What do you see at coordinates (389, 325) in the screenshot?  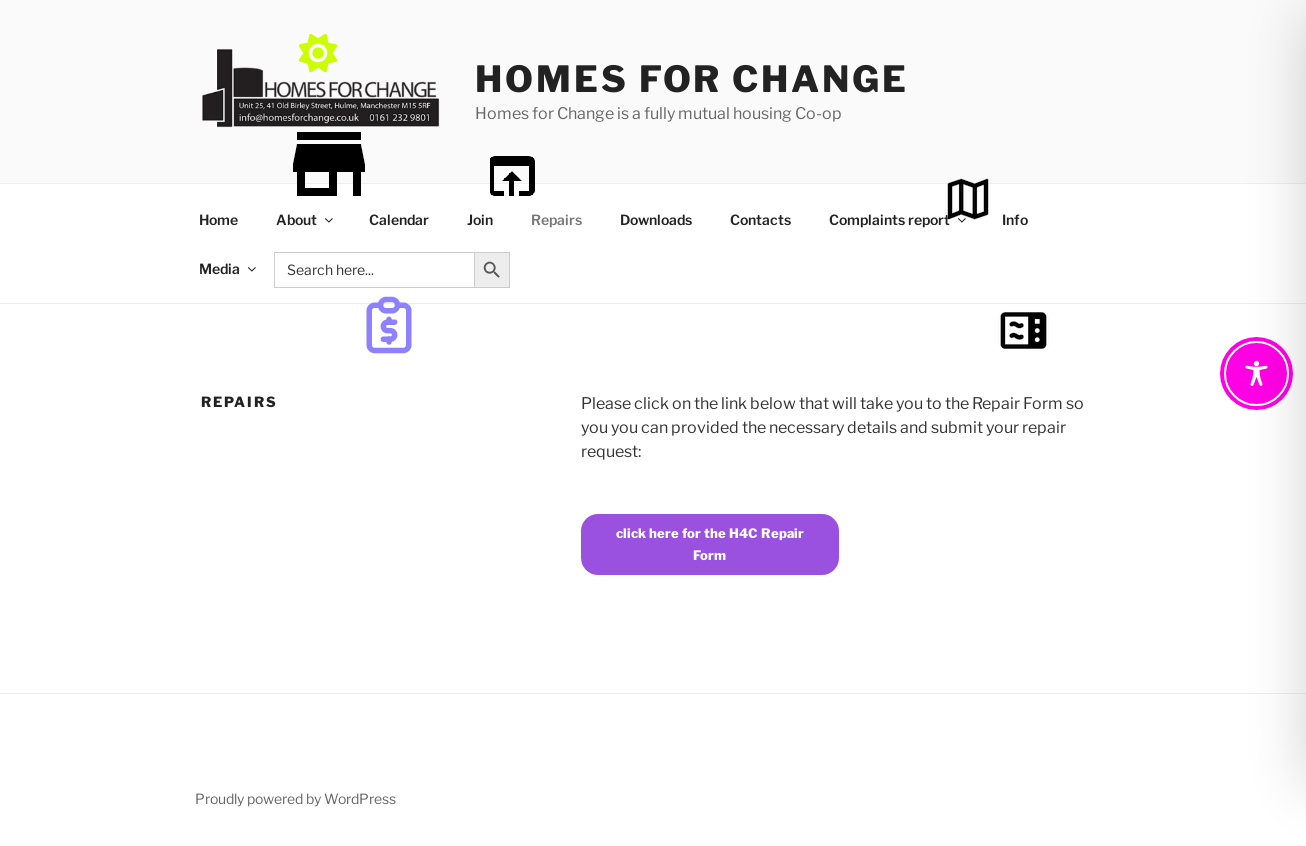 I see `view financial report` at bounding box center [389, 325].